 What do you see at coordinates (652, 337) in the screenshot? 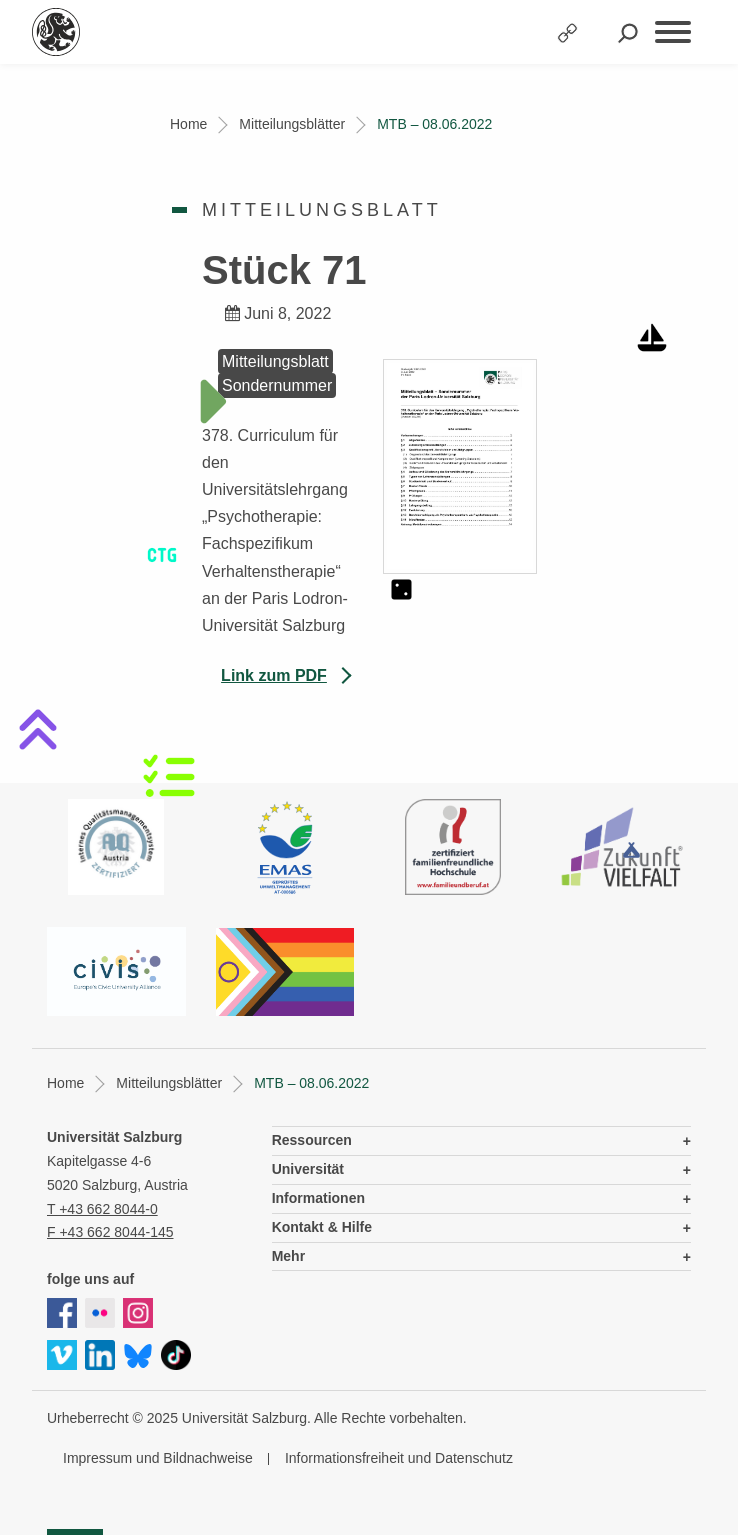
I see `navigate to sailing or boating features` at bounding box center [652, 337].